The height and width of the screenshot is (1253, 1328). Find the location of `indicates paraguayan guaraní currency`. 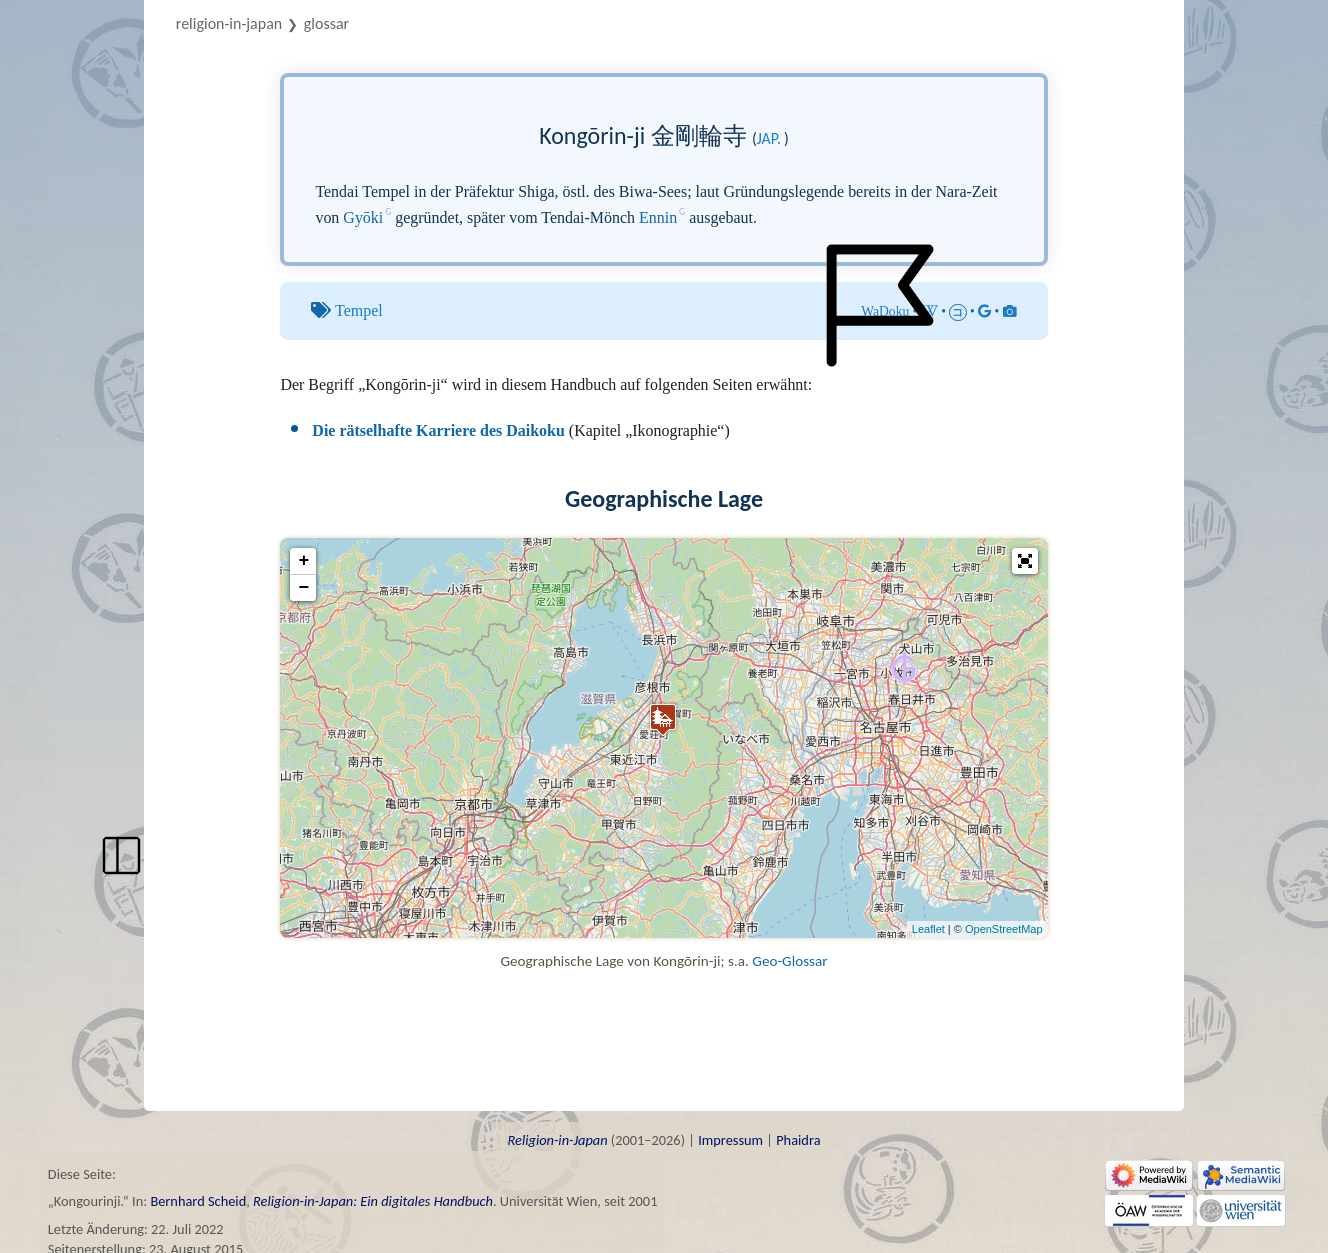

indicates paraguayan guaraní currency is located at coordinates (904, 668).